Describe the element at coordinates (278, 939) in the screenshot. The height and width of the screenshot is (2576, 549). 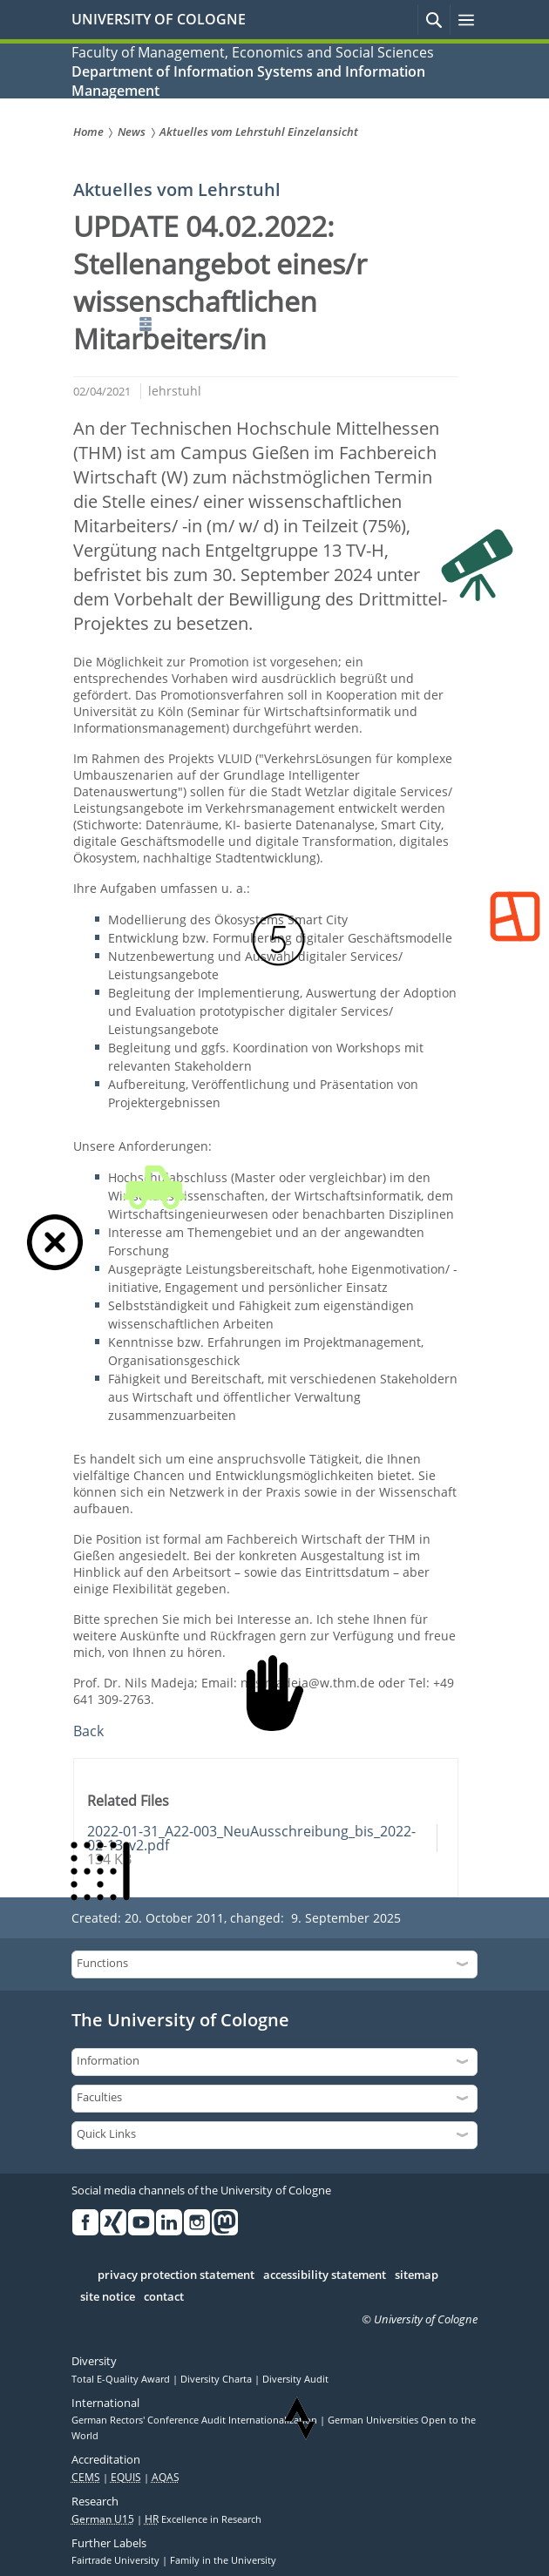
I see `indicates step 5 in a multi-step process` at that location.